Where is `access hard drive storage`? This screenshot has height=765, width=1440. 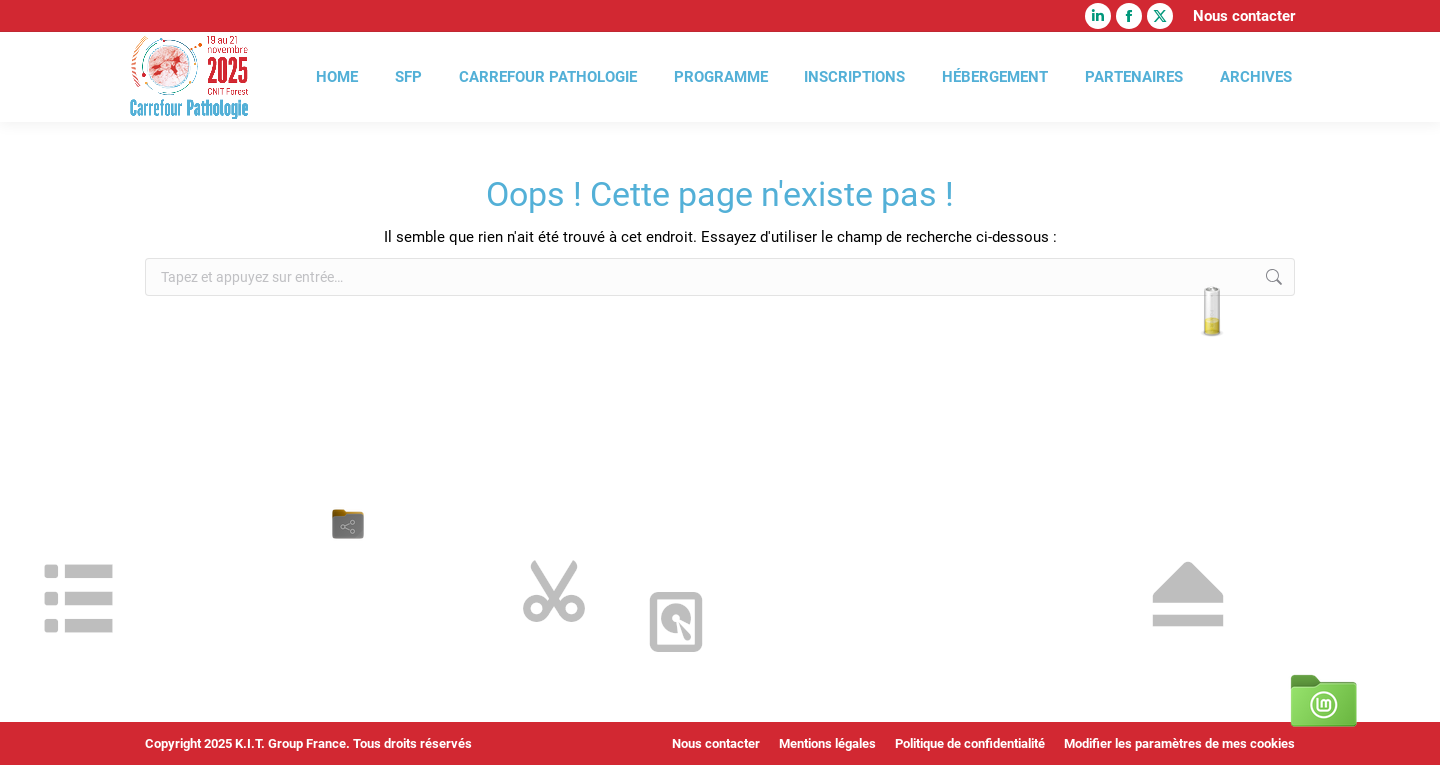 access hard drive storage is located at coordinates (676, 622).